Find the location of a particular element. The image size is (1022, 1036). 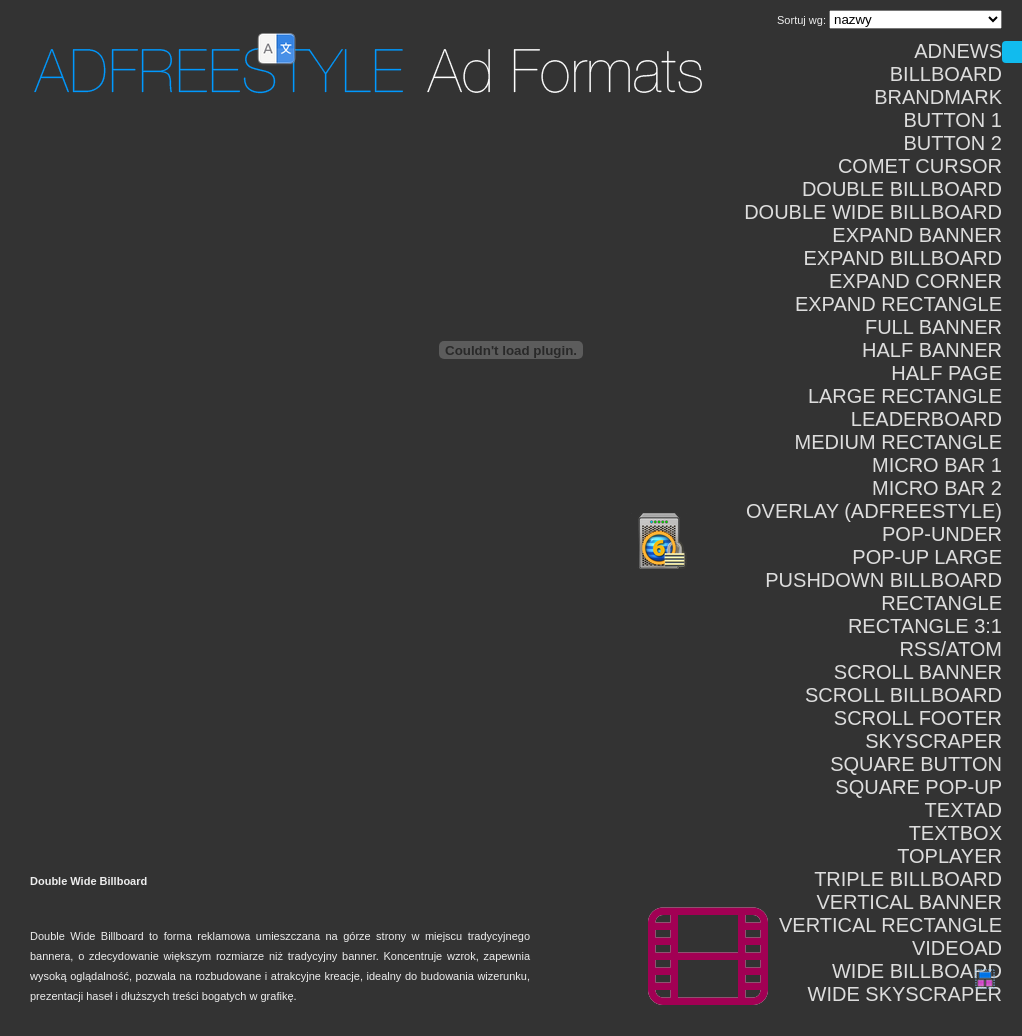

indicates a locked RAID 6 storage array is located at coordinates (659, 541).